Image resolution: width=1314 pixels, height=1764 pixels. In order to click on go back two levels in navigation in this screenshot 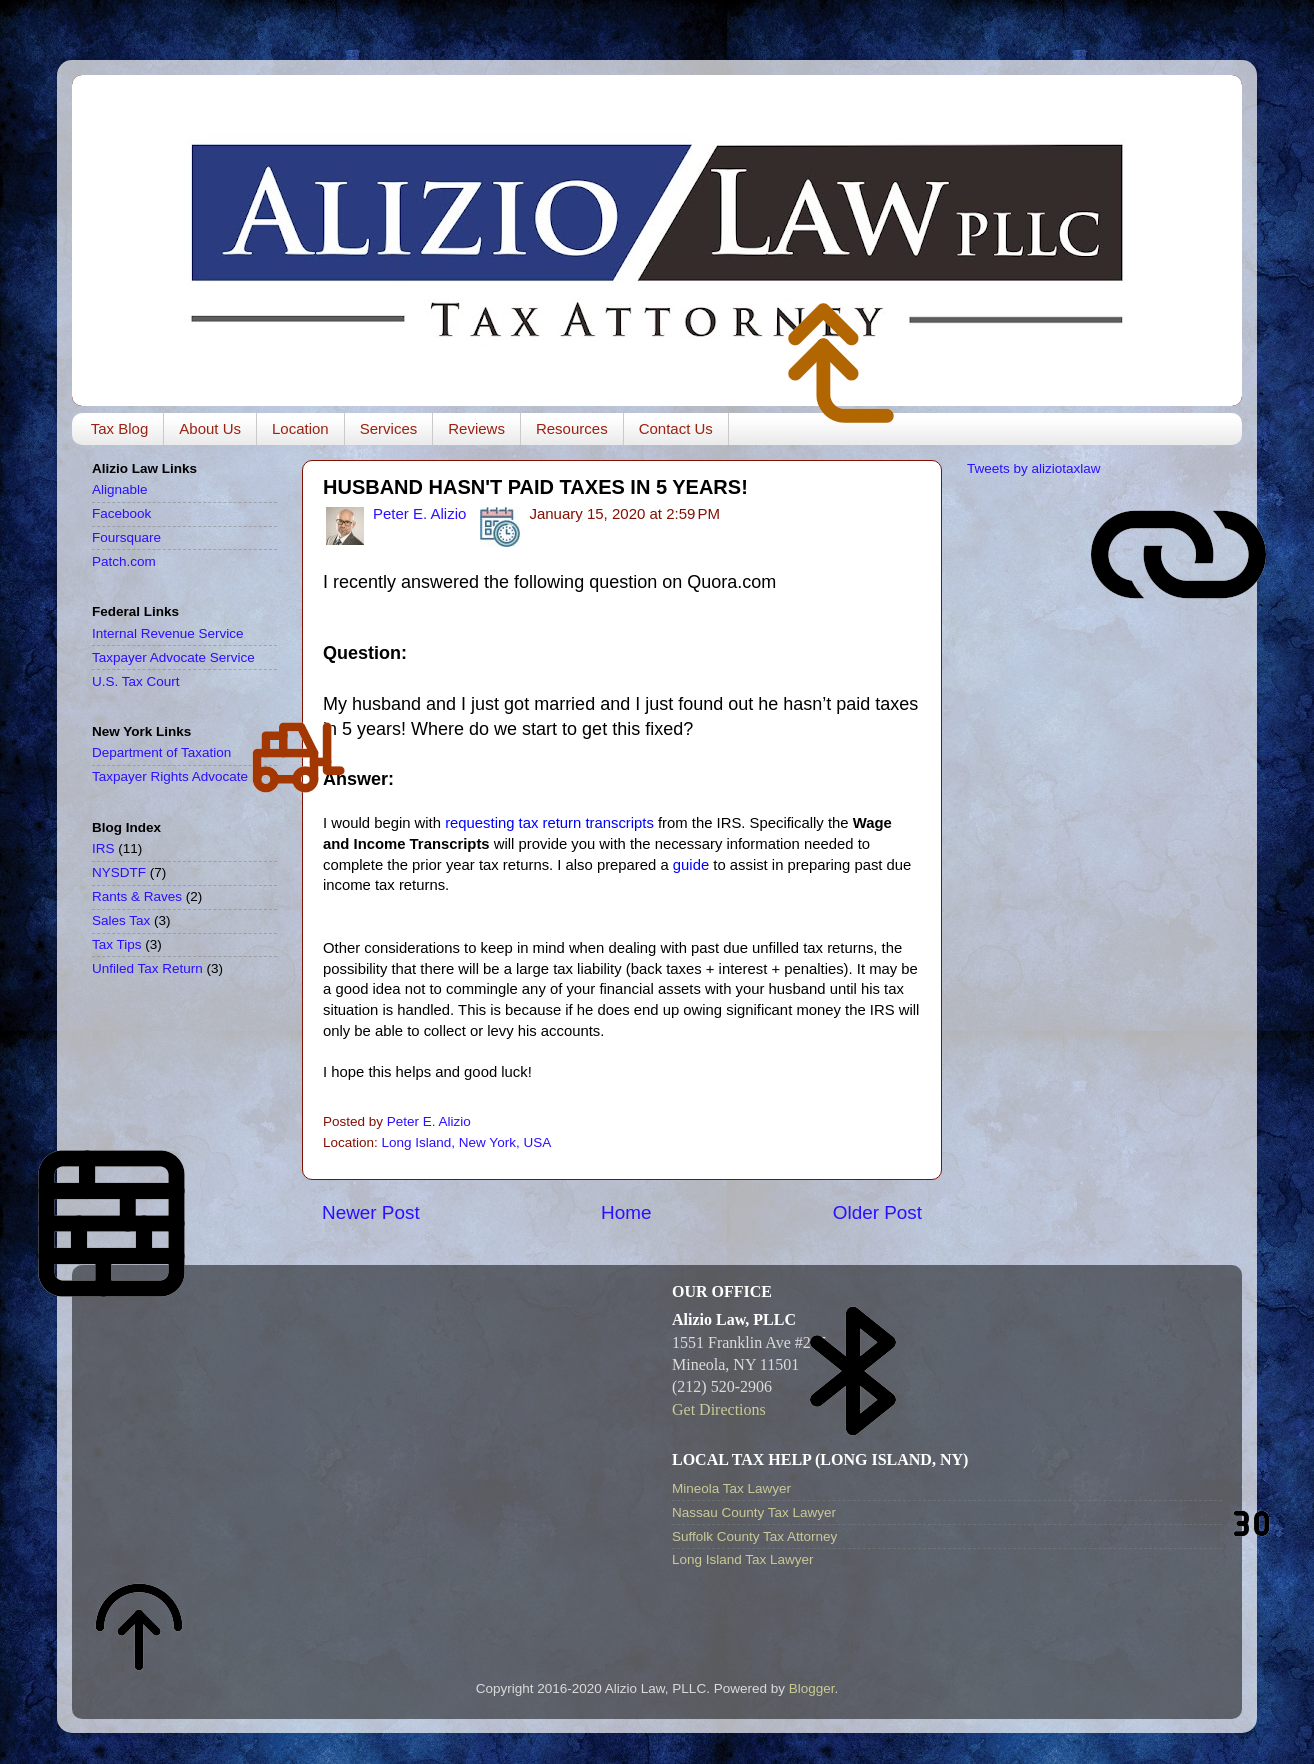, I will do `click(844, 366)`.